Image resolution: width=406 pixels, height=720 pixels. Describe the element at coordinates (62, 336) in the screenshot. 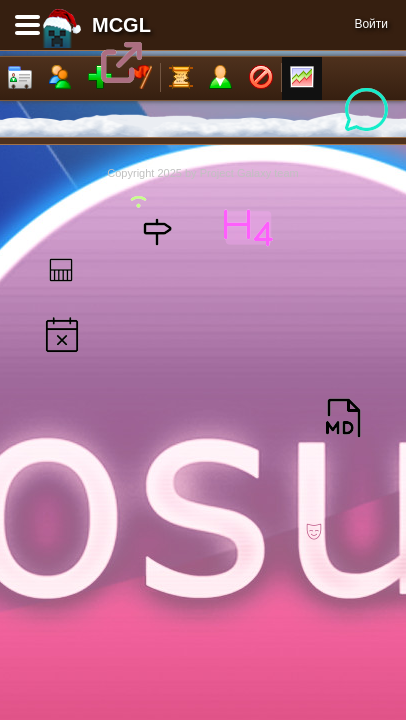

I see `cancel or delete an event` at that location.